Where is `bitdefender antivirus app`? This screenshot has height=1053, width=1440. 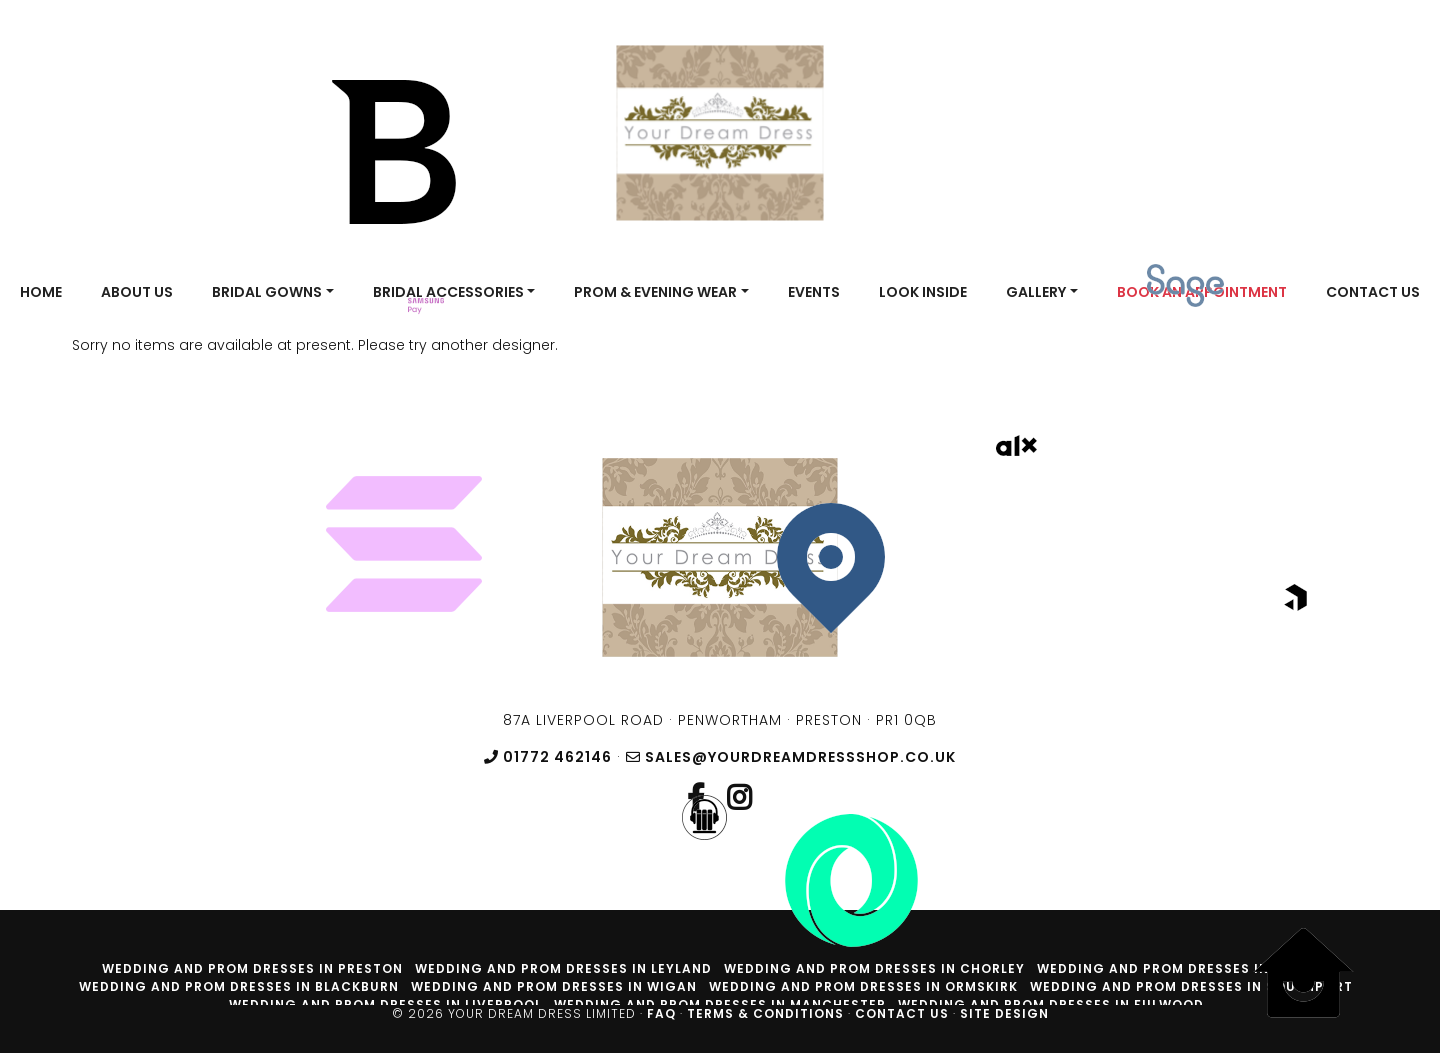
bitdefender antivirus app is located at coordinates (394, 152).